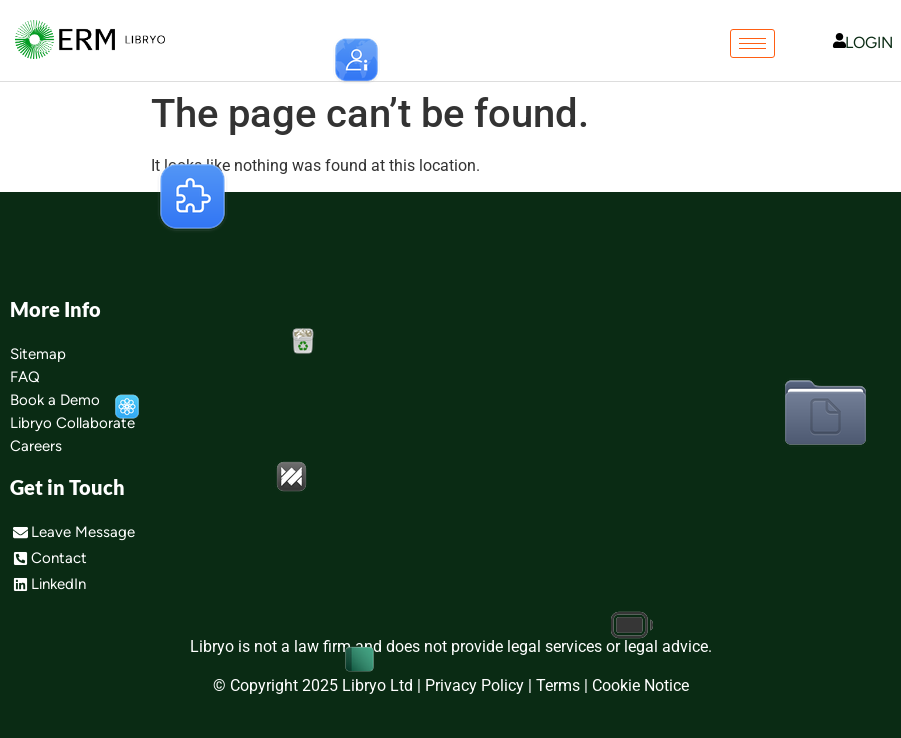 The height and width of the screenshot is (738, 901). Describe the element at coordinates (825, 412) in the screenshot. I see `open your documents folder` at that location.